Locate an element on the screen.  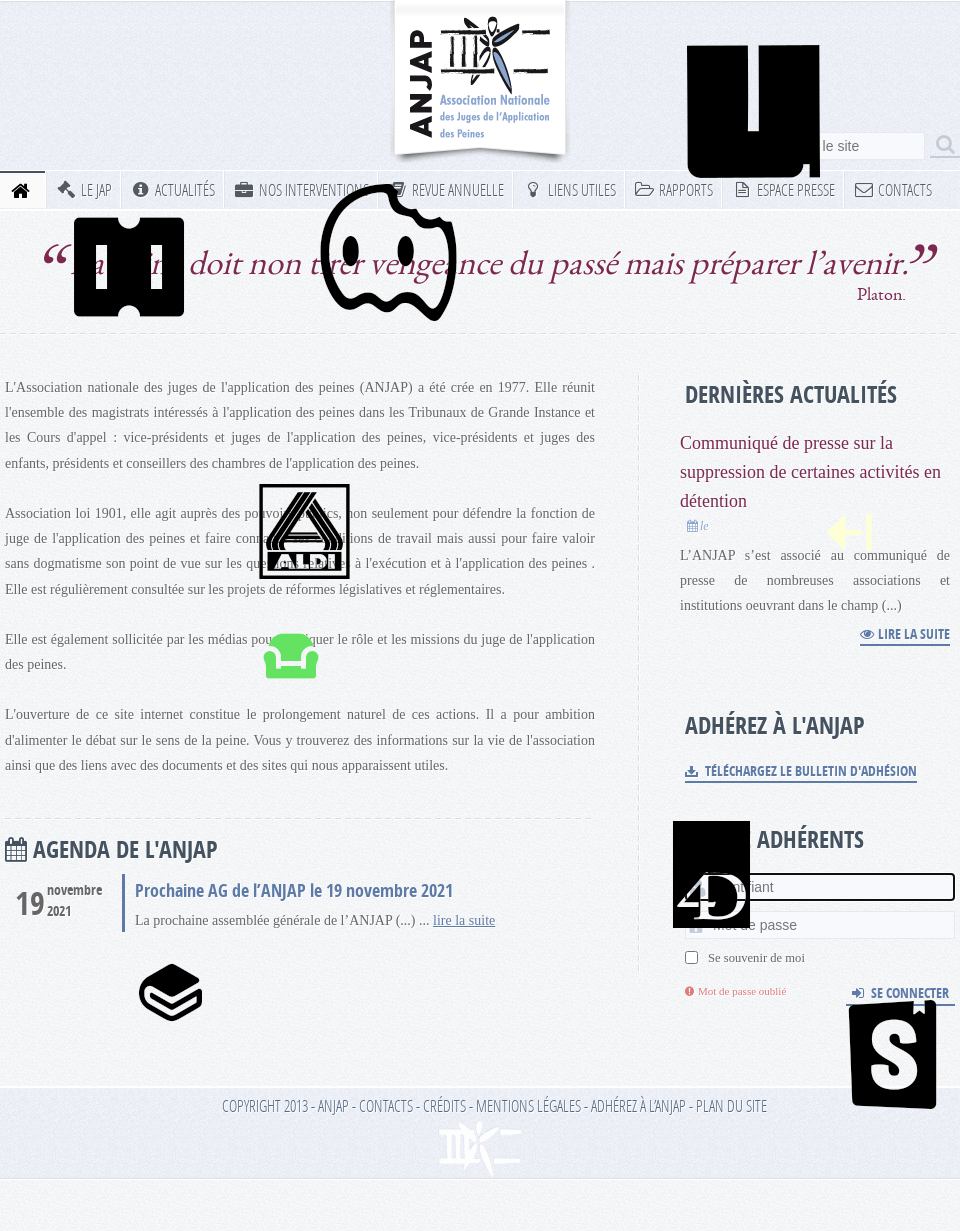
open Storybook component library is located at coordinates (892, 1054).